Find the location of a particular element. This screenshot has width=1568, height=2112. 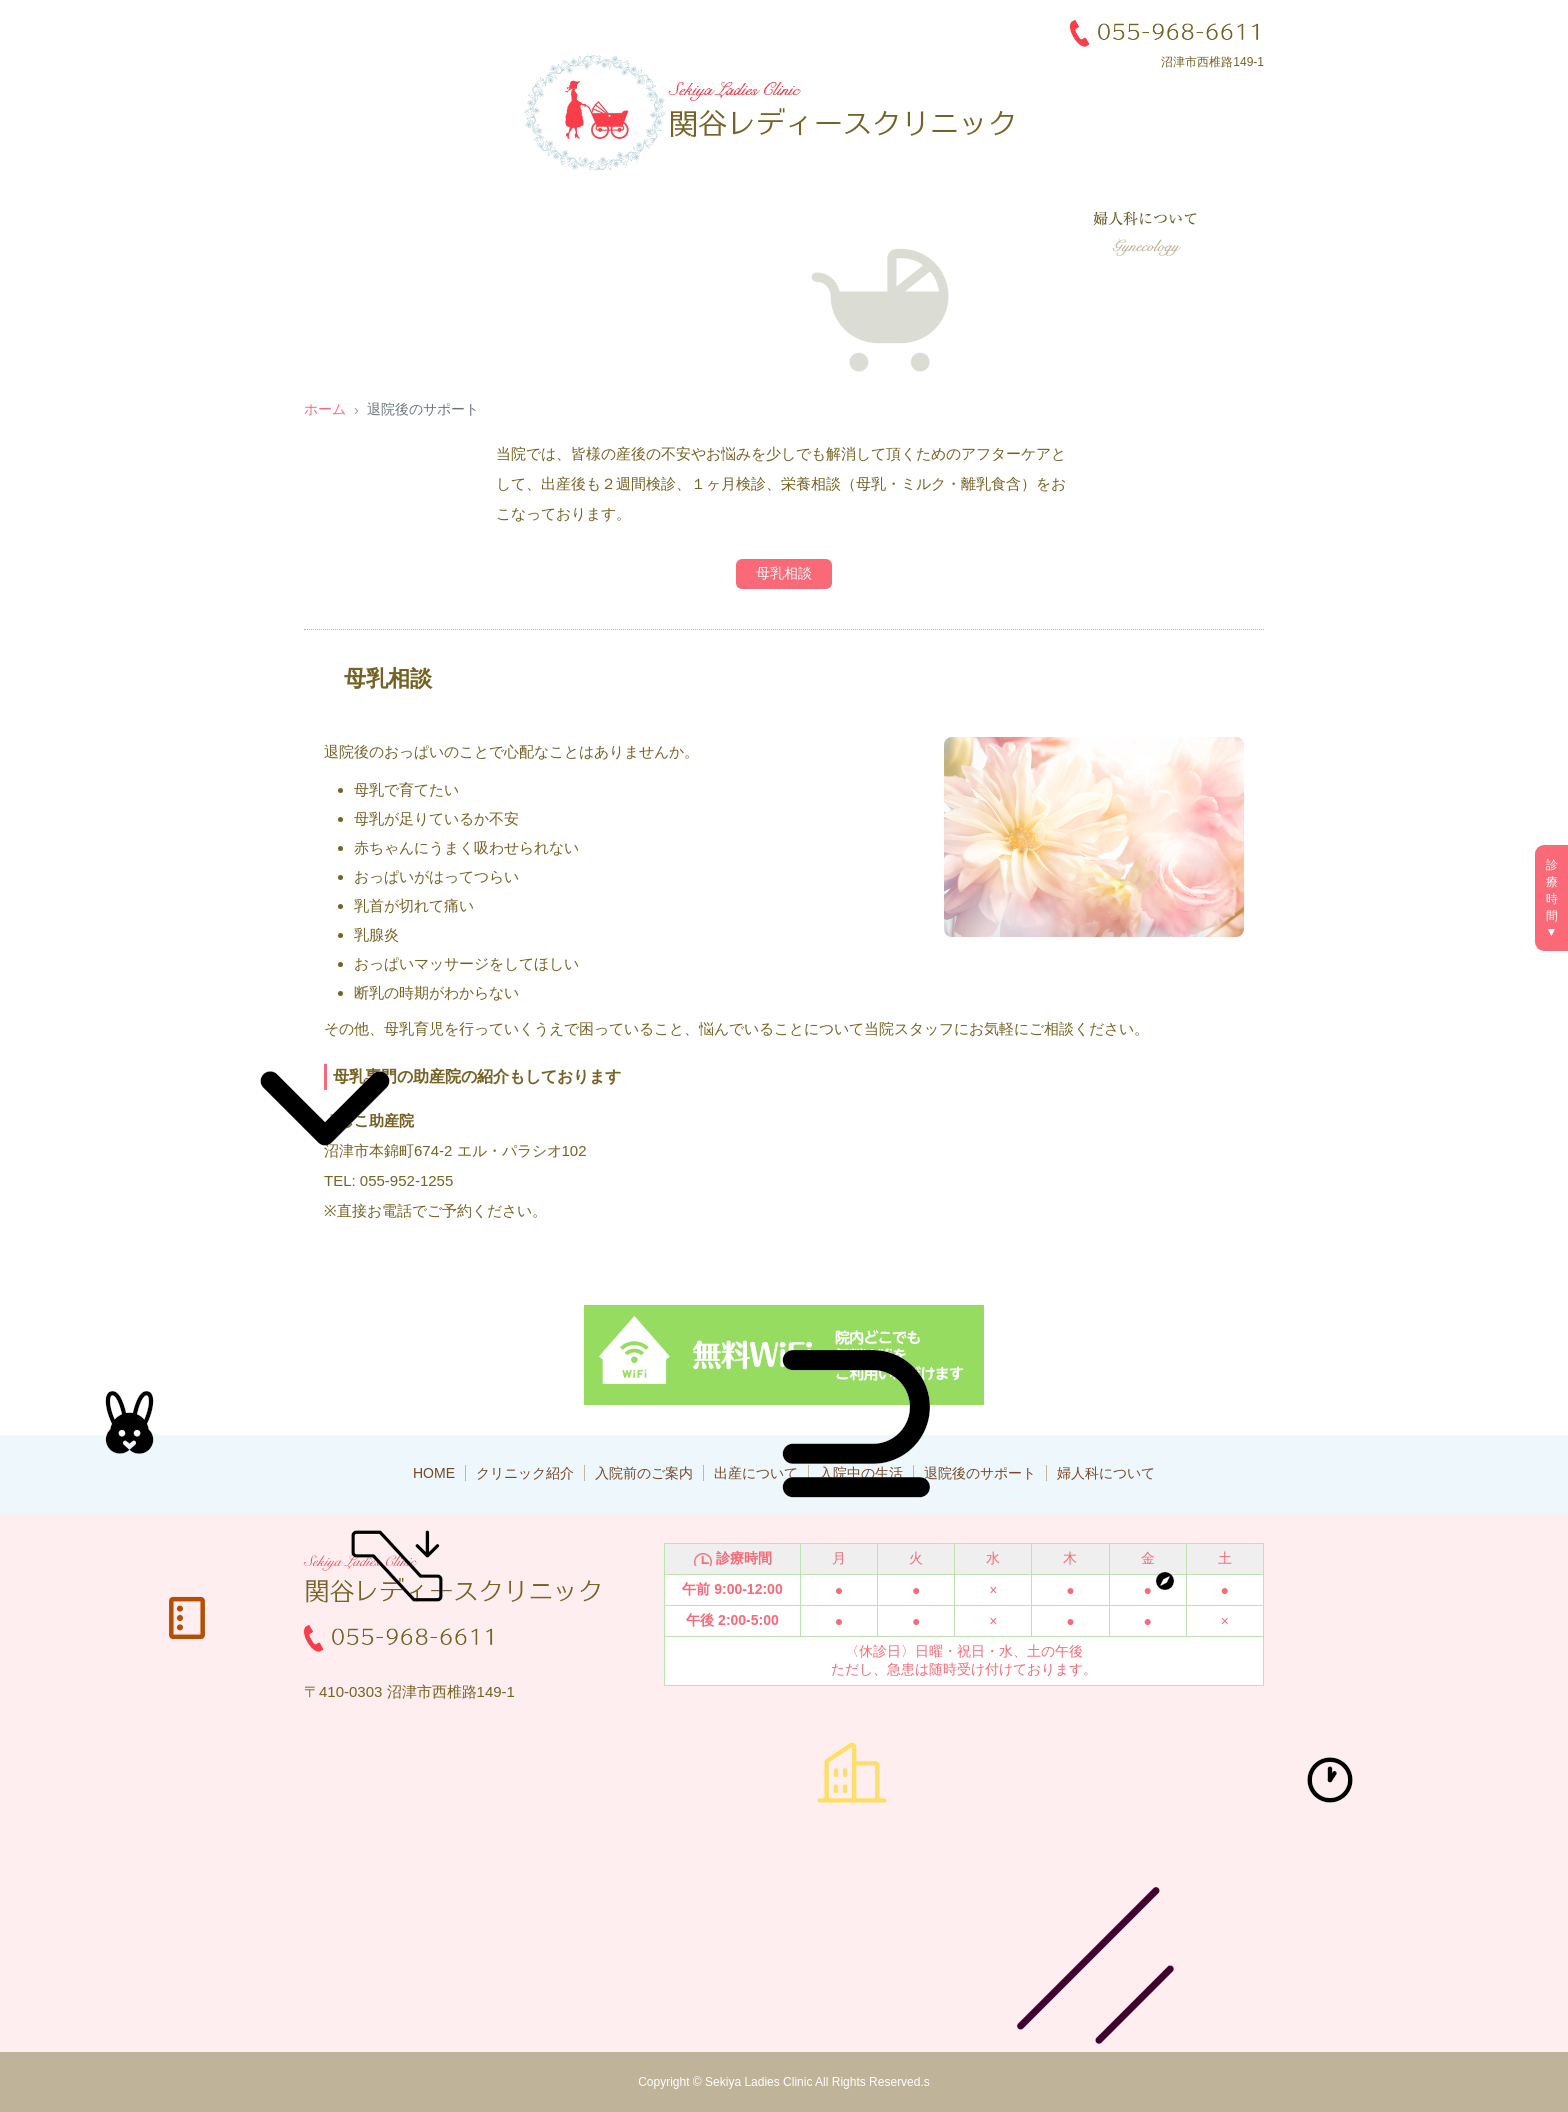

access pet or animal-related features is located at coordinates (129, 1423).